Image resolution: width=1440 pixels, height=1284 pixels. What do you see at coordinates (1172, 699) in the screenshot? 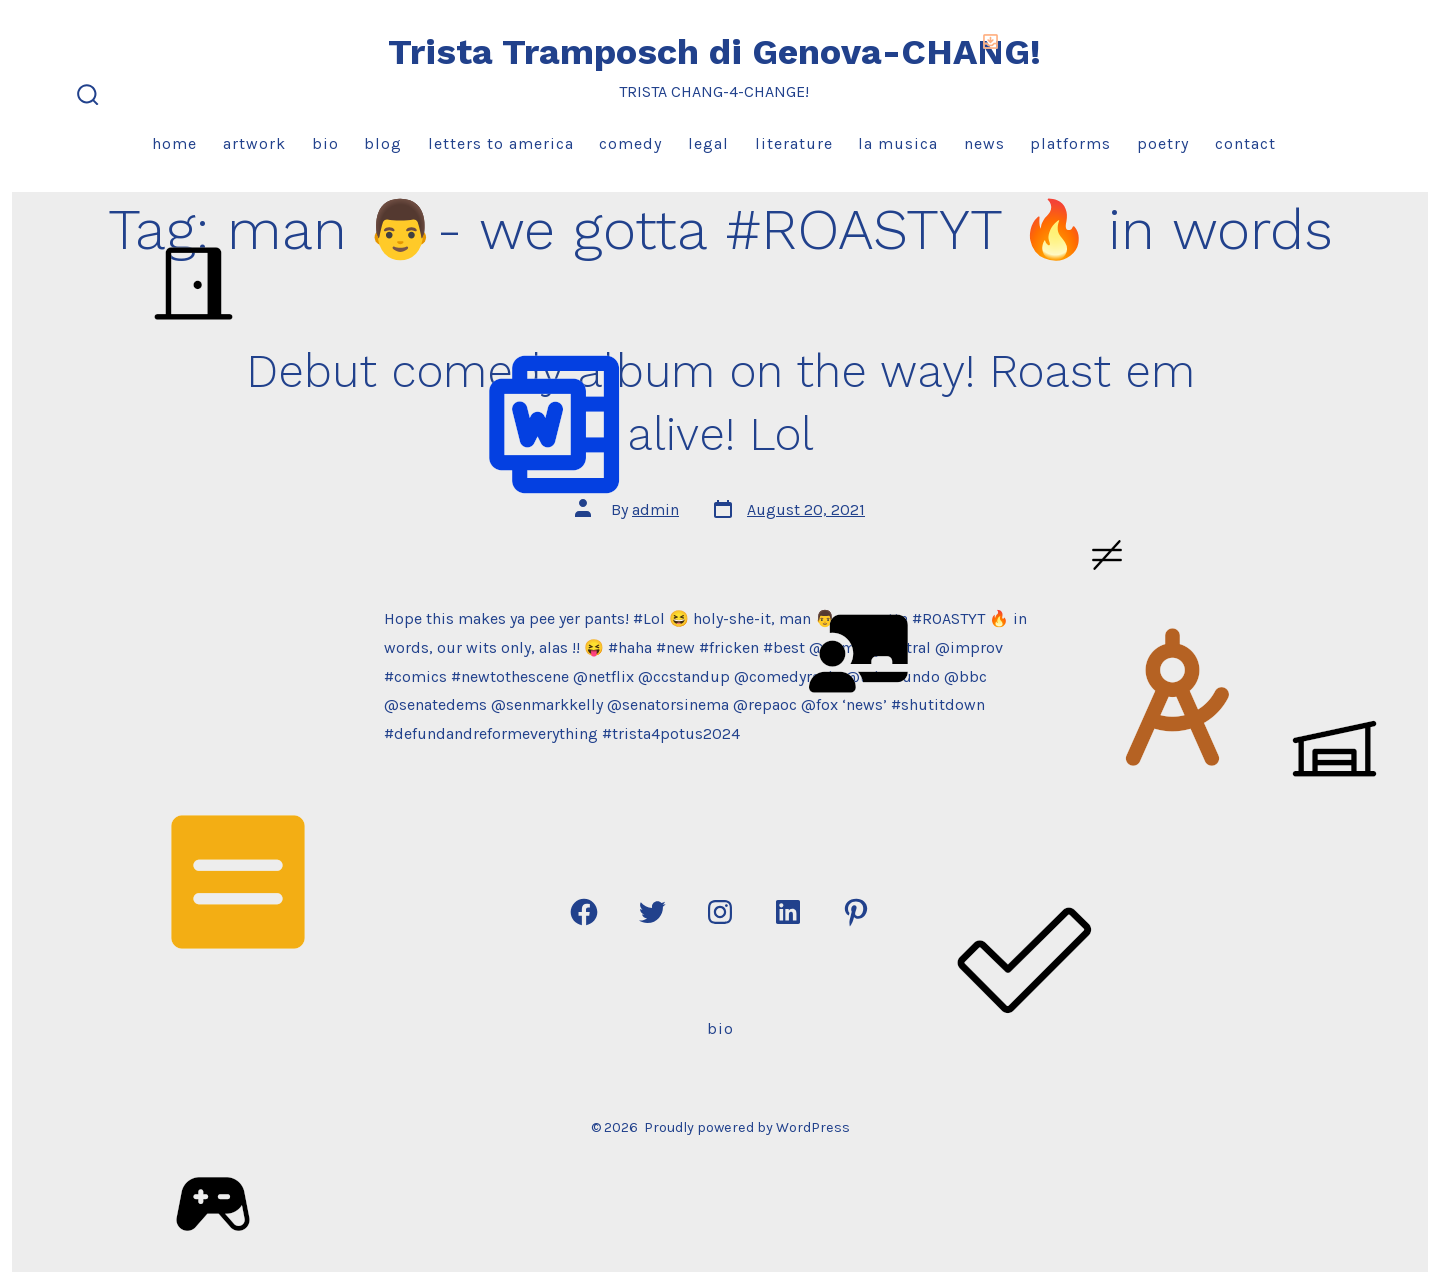
I see `access drawing or drafting tools` at bounding box center [1172, 699].